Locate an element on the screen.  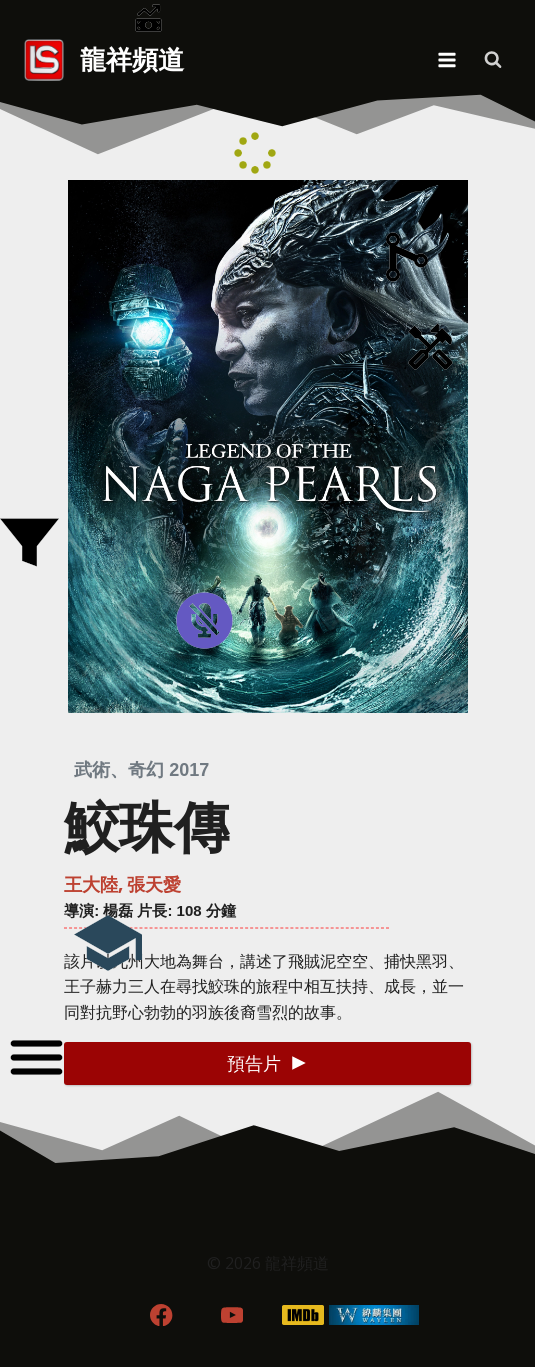
access education or school-related features is located at coordinates (108, 943).